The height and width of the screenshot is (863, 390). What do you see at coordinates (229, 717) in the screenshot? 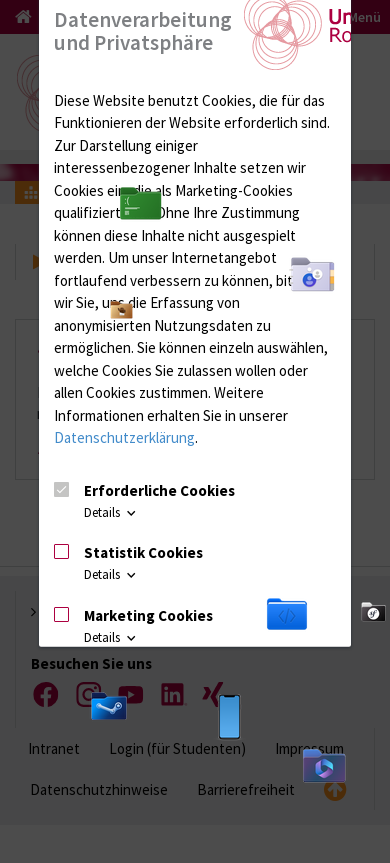
I see `iPhone XR device icon` at bounding box center [229, 717].